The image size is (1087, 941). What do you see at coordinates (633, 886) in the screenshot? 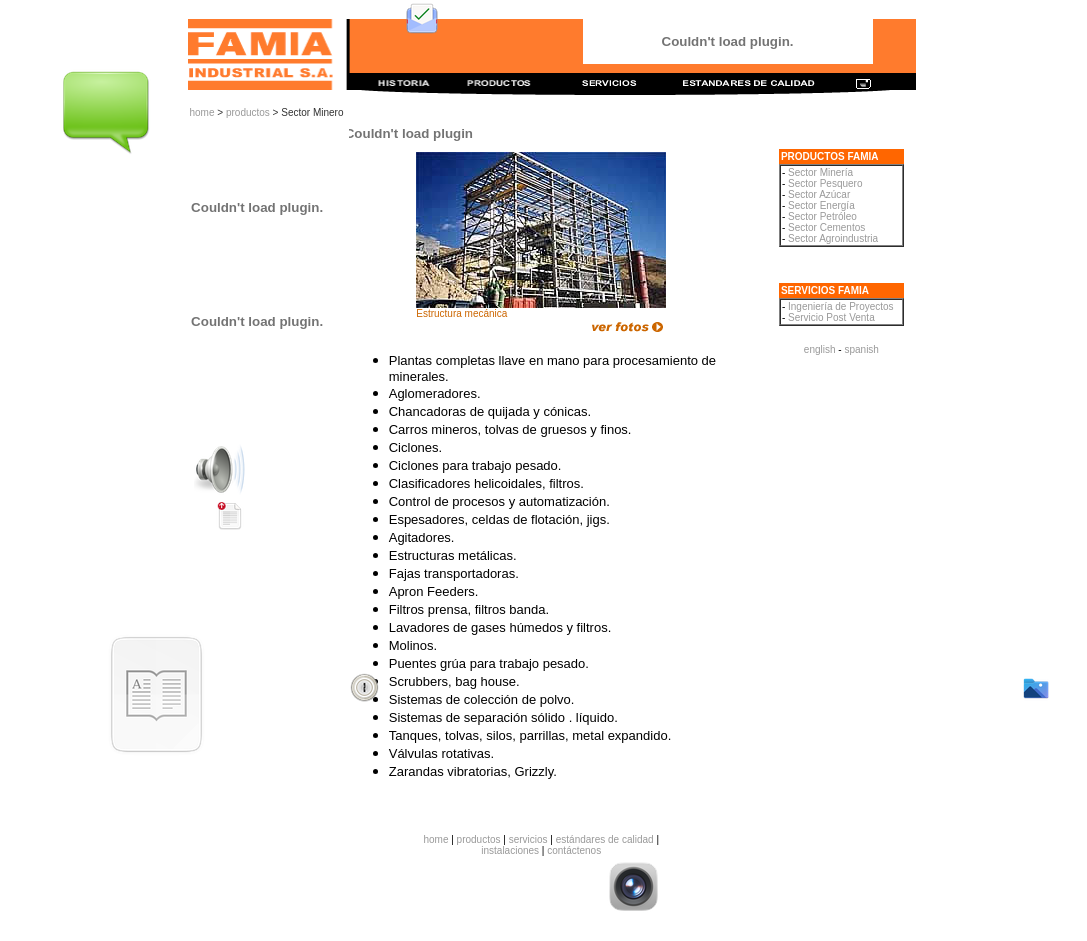
I see `open the camera app` at bounding box center [633, 886].